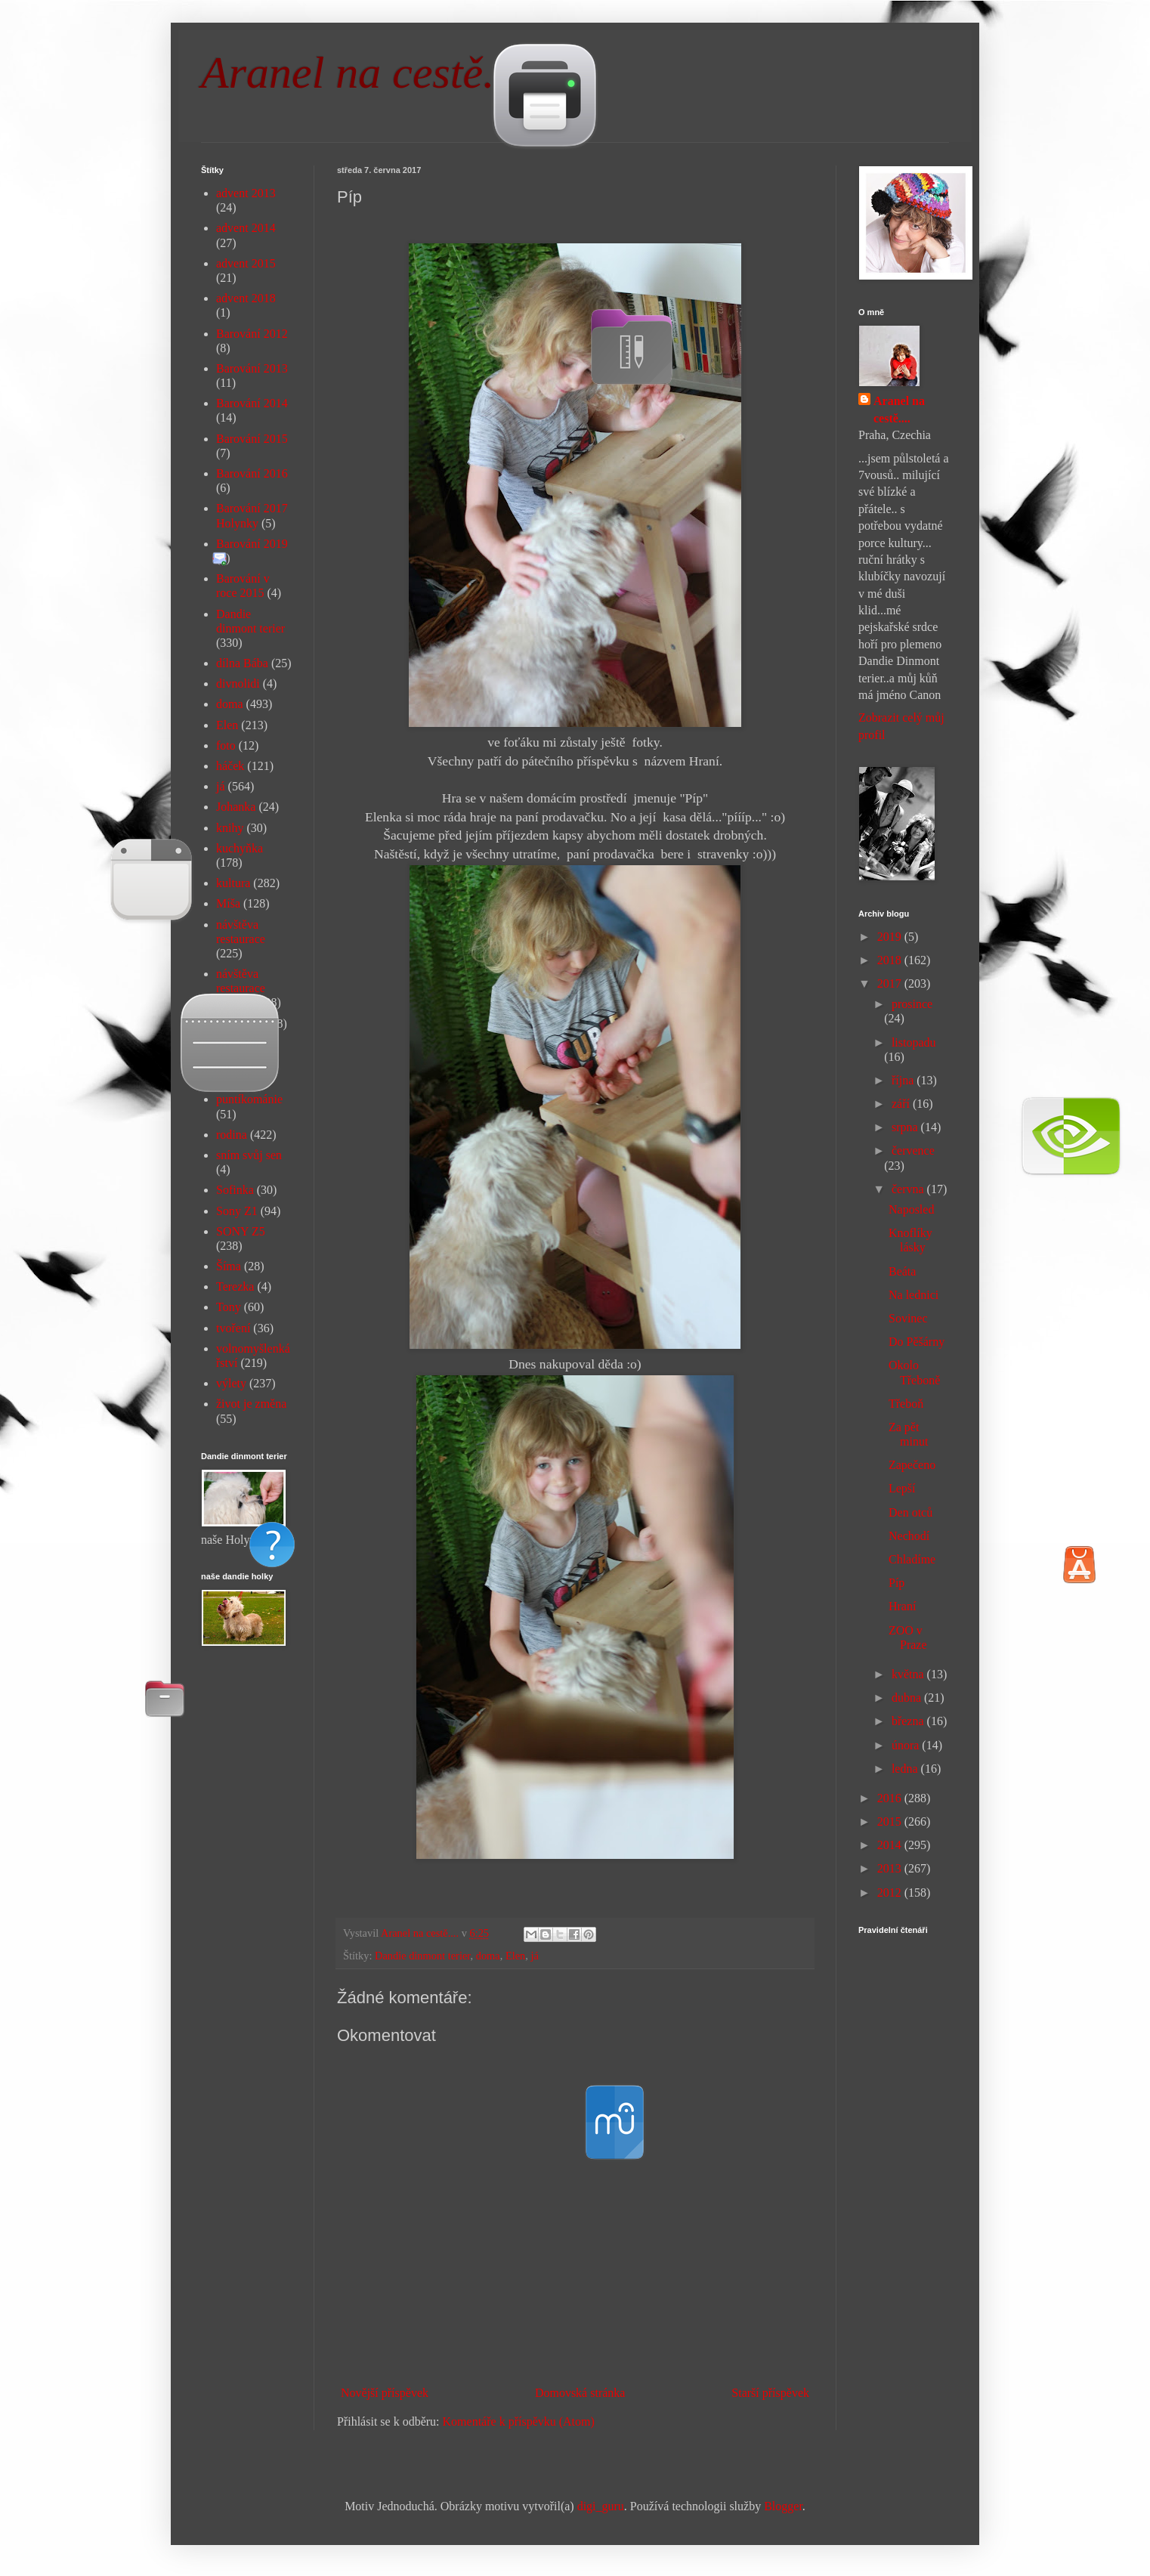  I want to click on open templates folder, so click(632, 347).